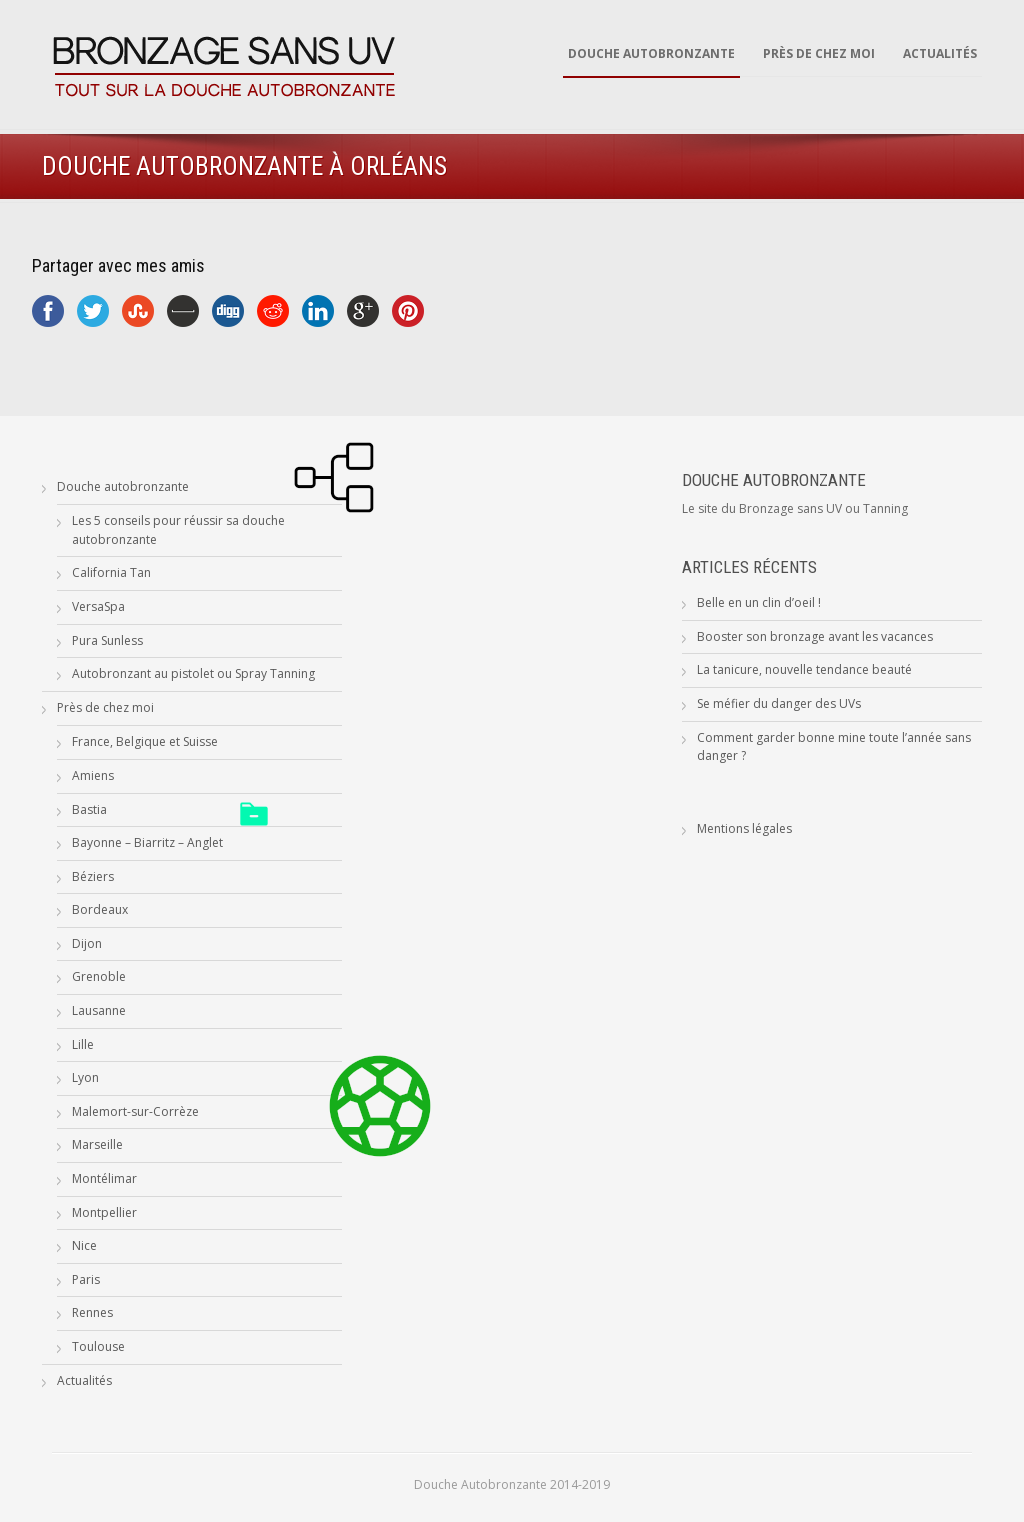 This screenshot has width=1024, height=1522. What do you see at coordinates (380, 1106) in the screenshot?
I see `access soccer or football content` at bounding box center [380, 1106].